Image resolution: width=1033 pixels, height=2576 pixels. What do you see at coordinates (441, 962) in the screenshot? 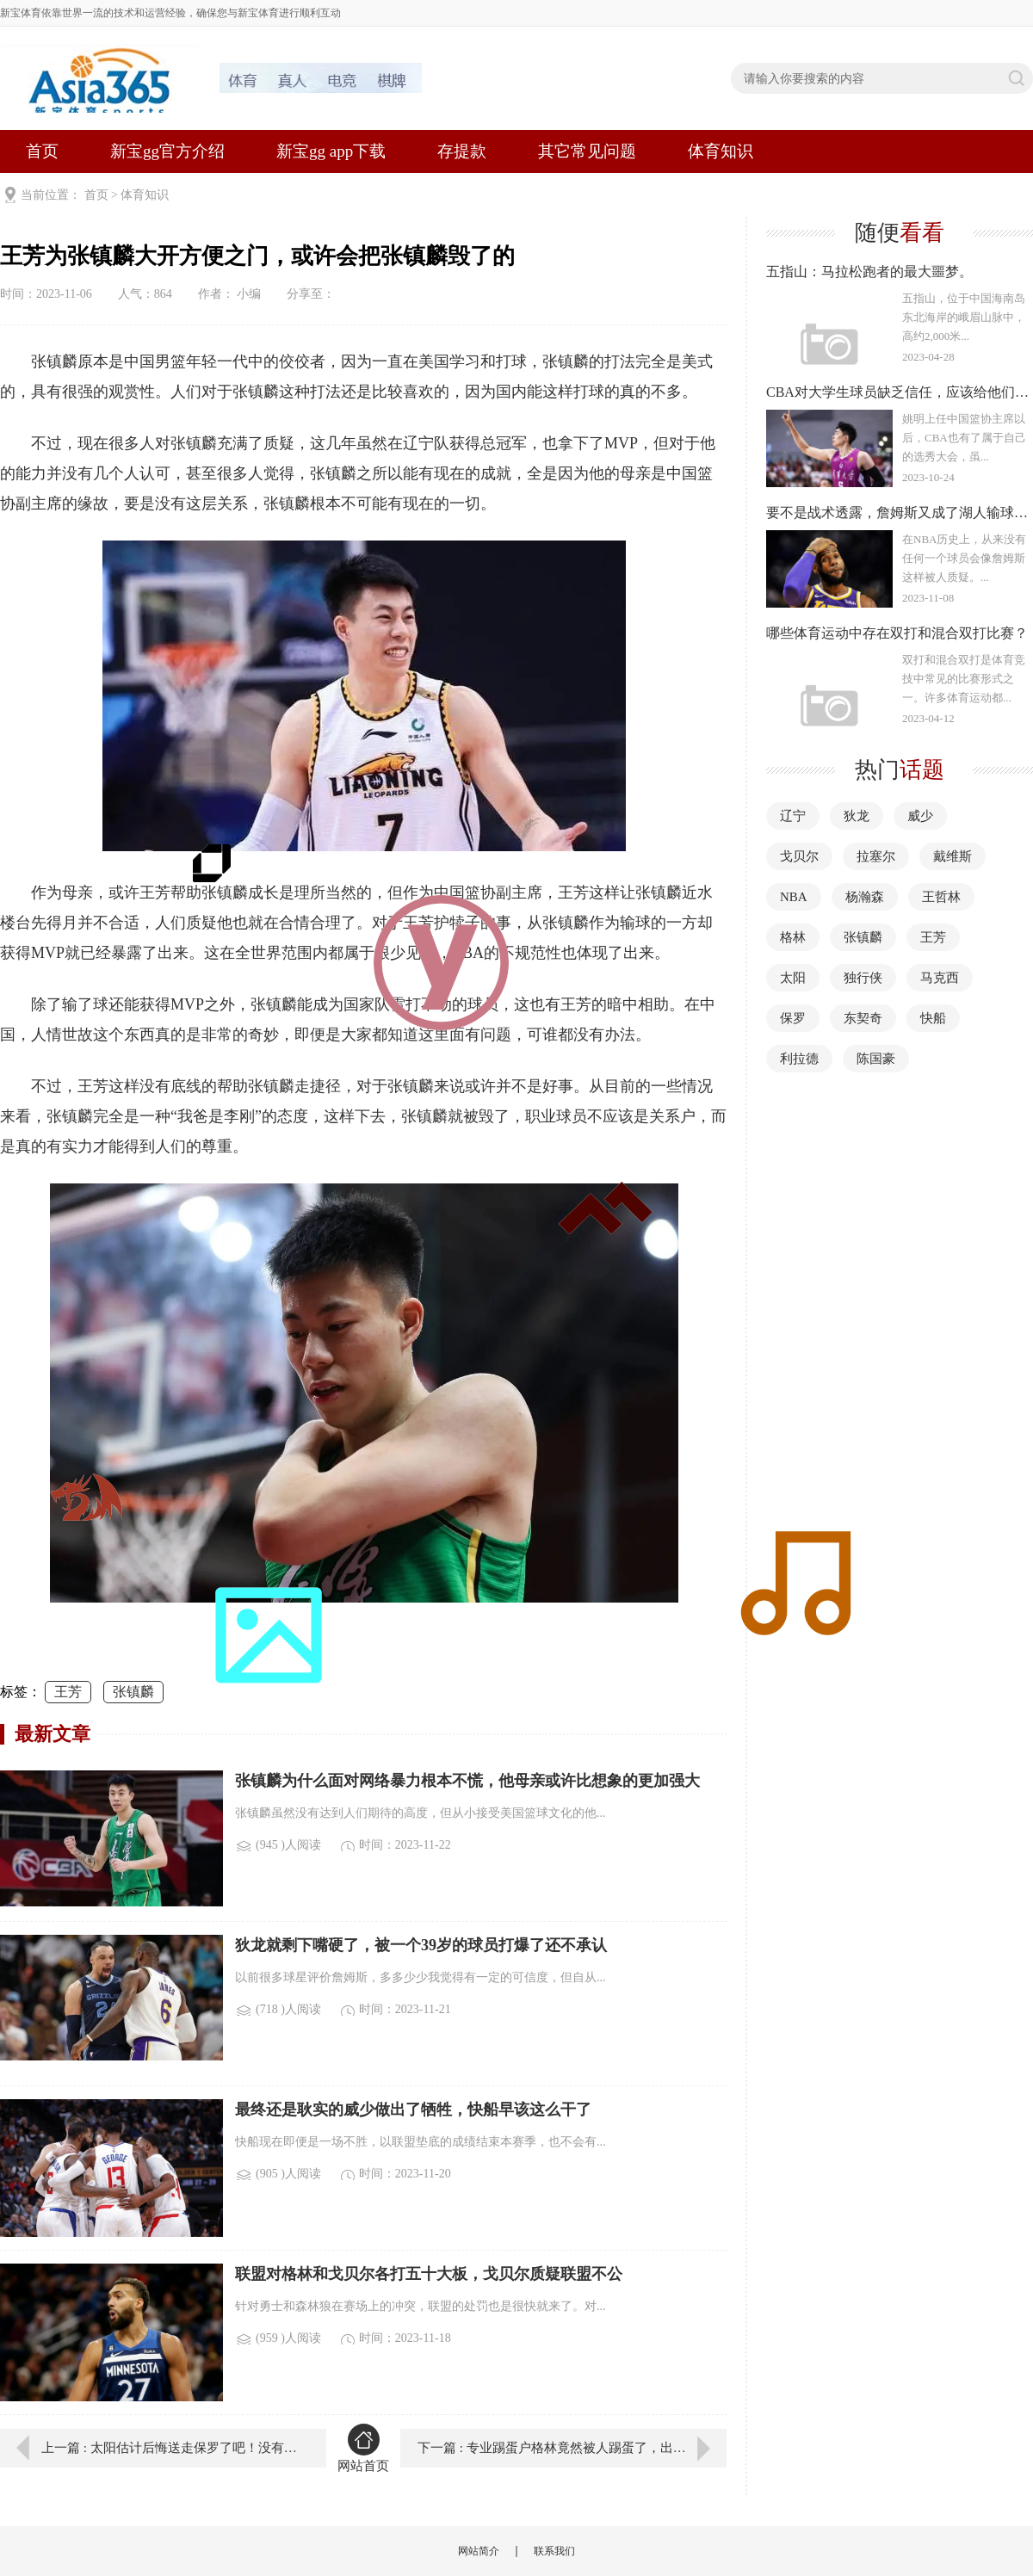
I see `yubico security key branding` at bounding box center [441, 962].